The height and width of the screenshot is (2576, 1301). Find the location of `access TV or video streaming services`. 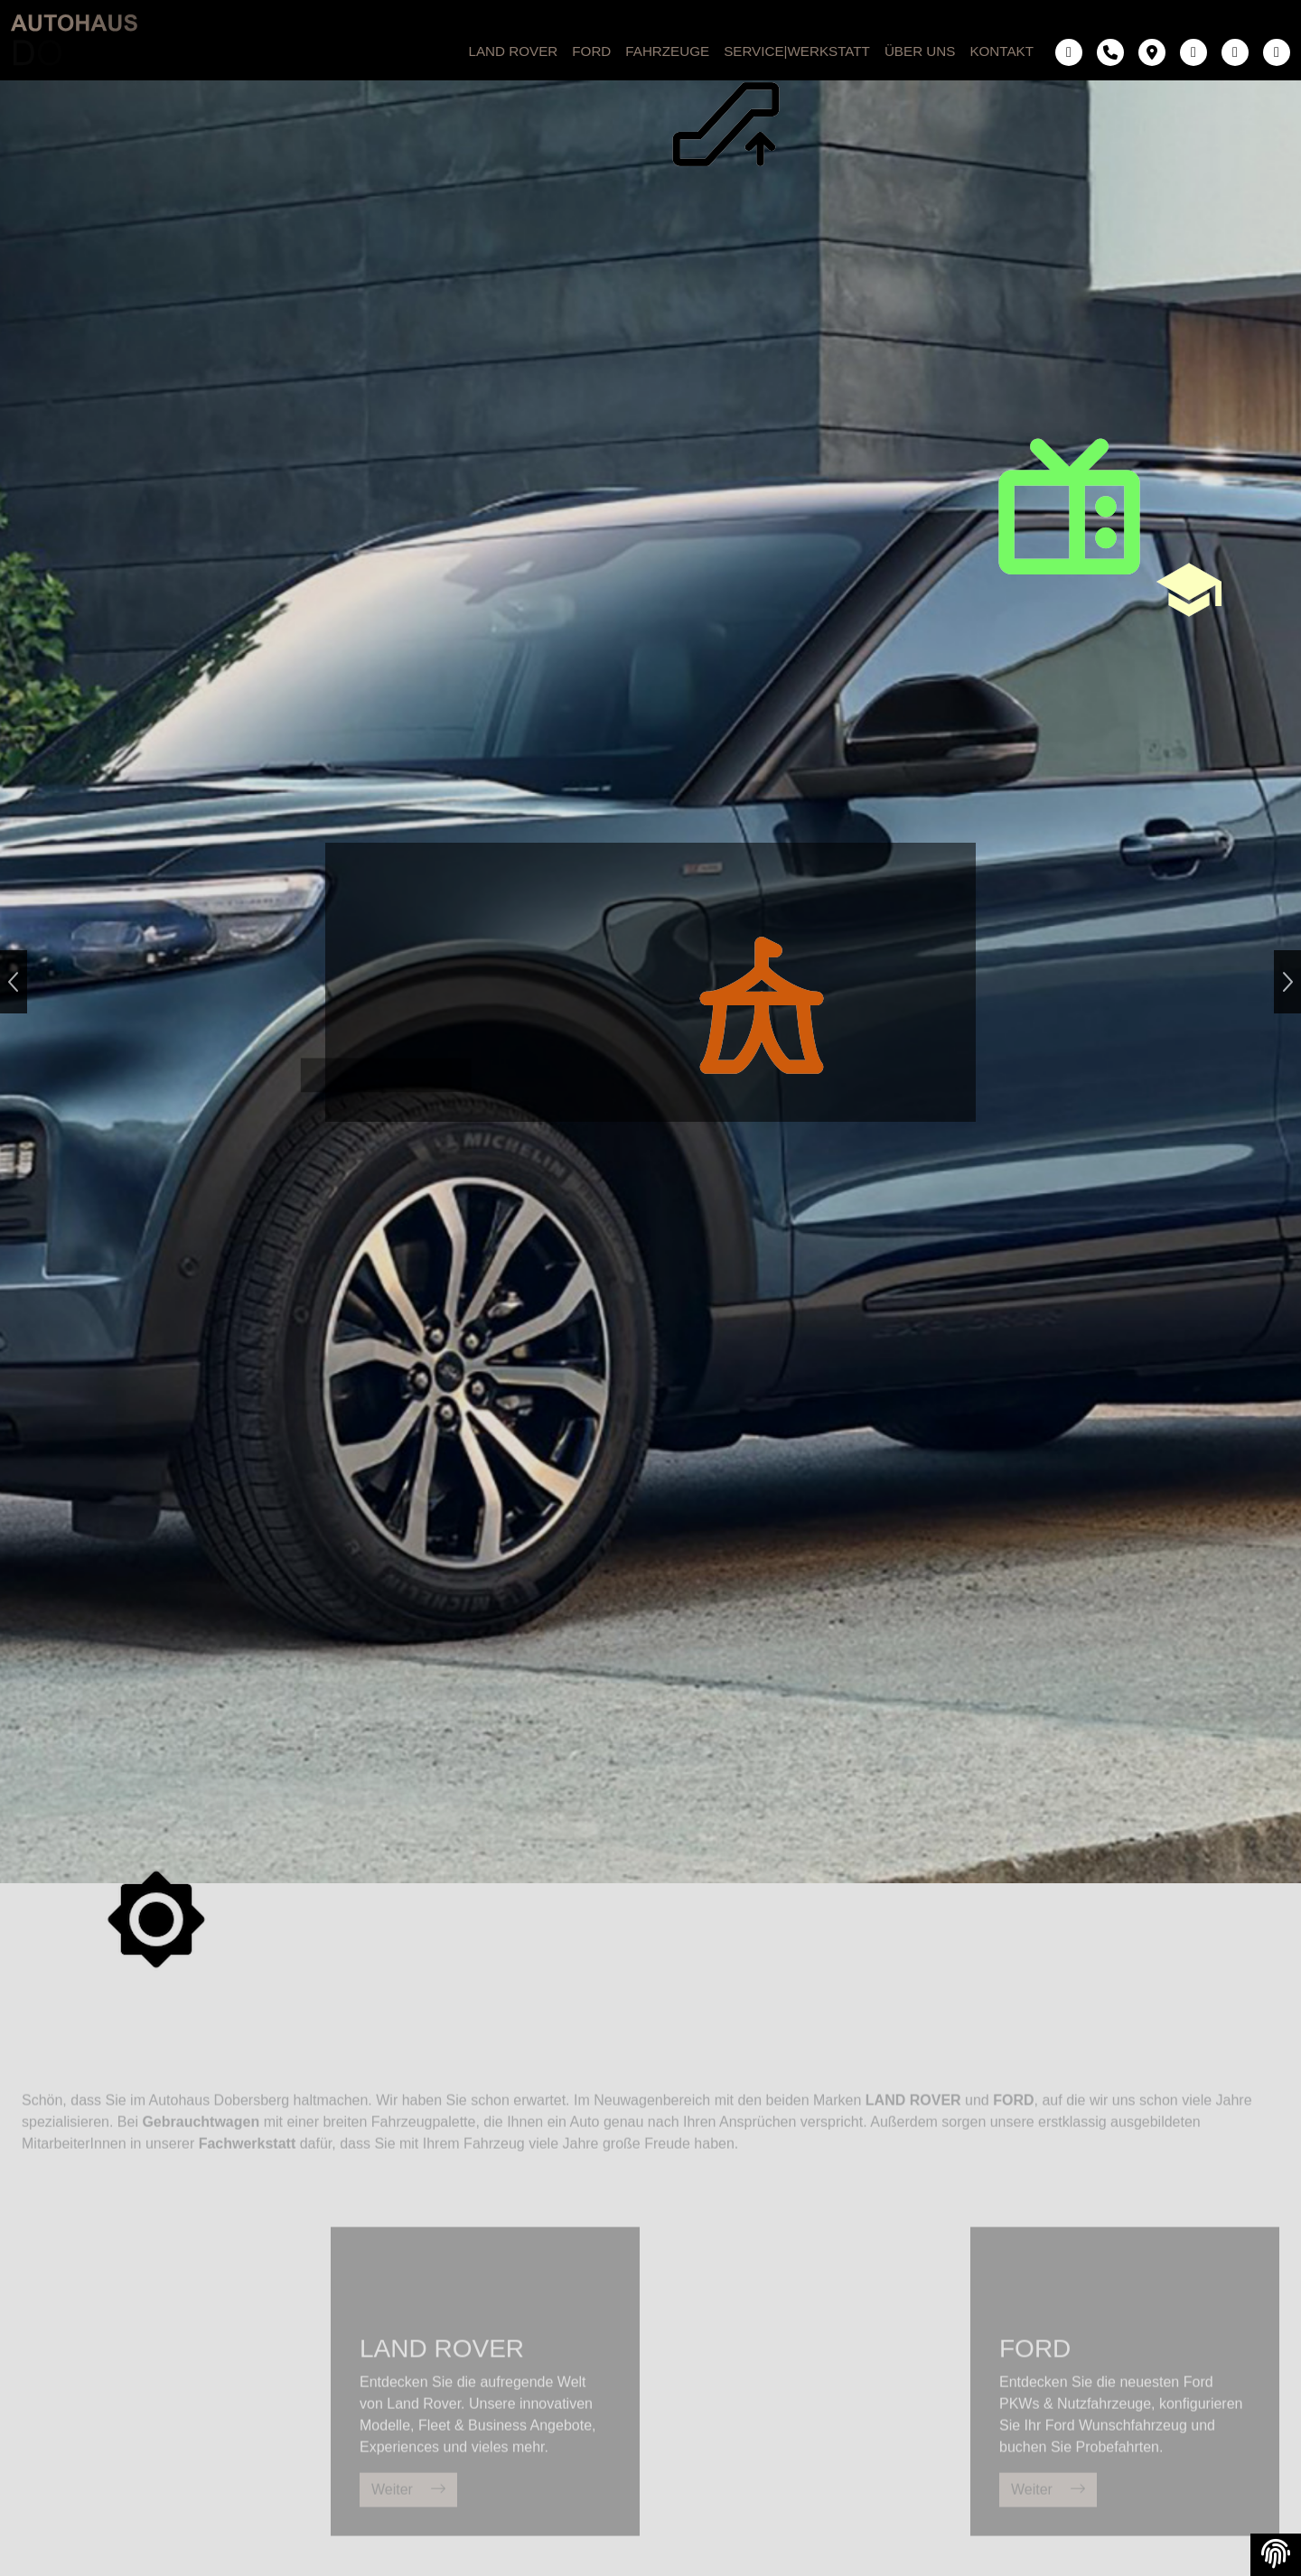

access TV or video streaming services is located at coordinates (1069, 514).